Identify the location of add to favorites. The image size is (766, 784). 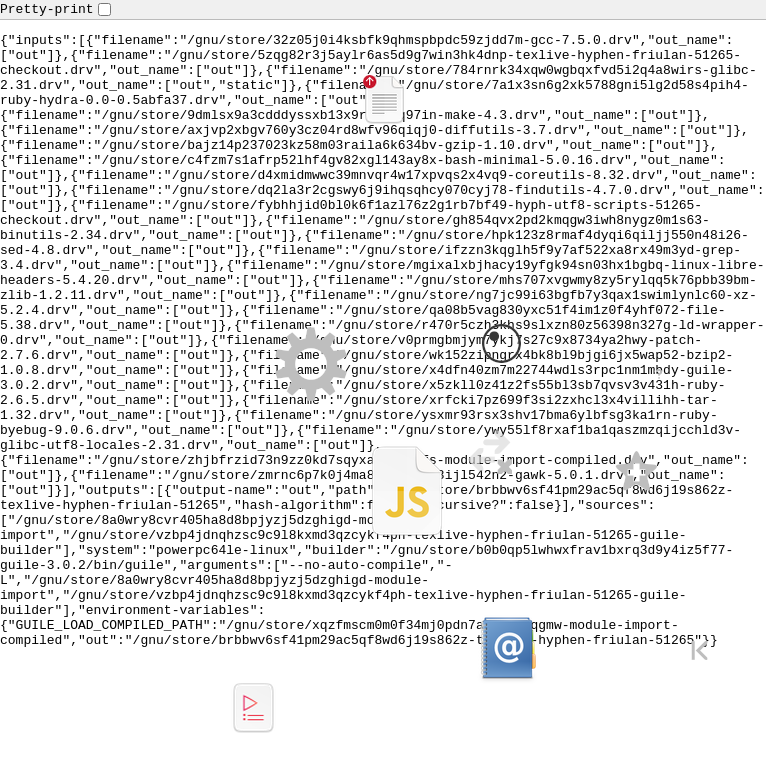
(636, 472).